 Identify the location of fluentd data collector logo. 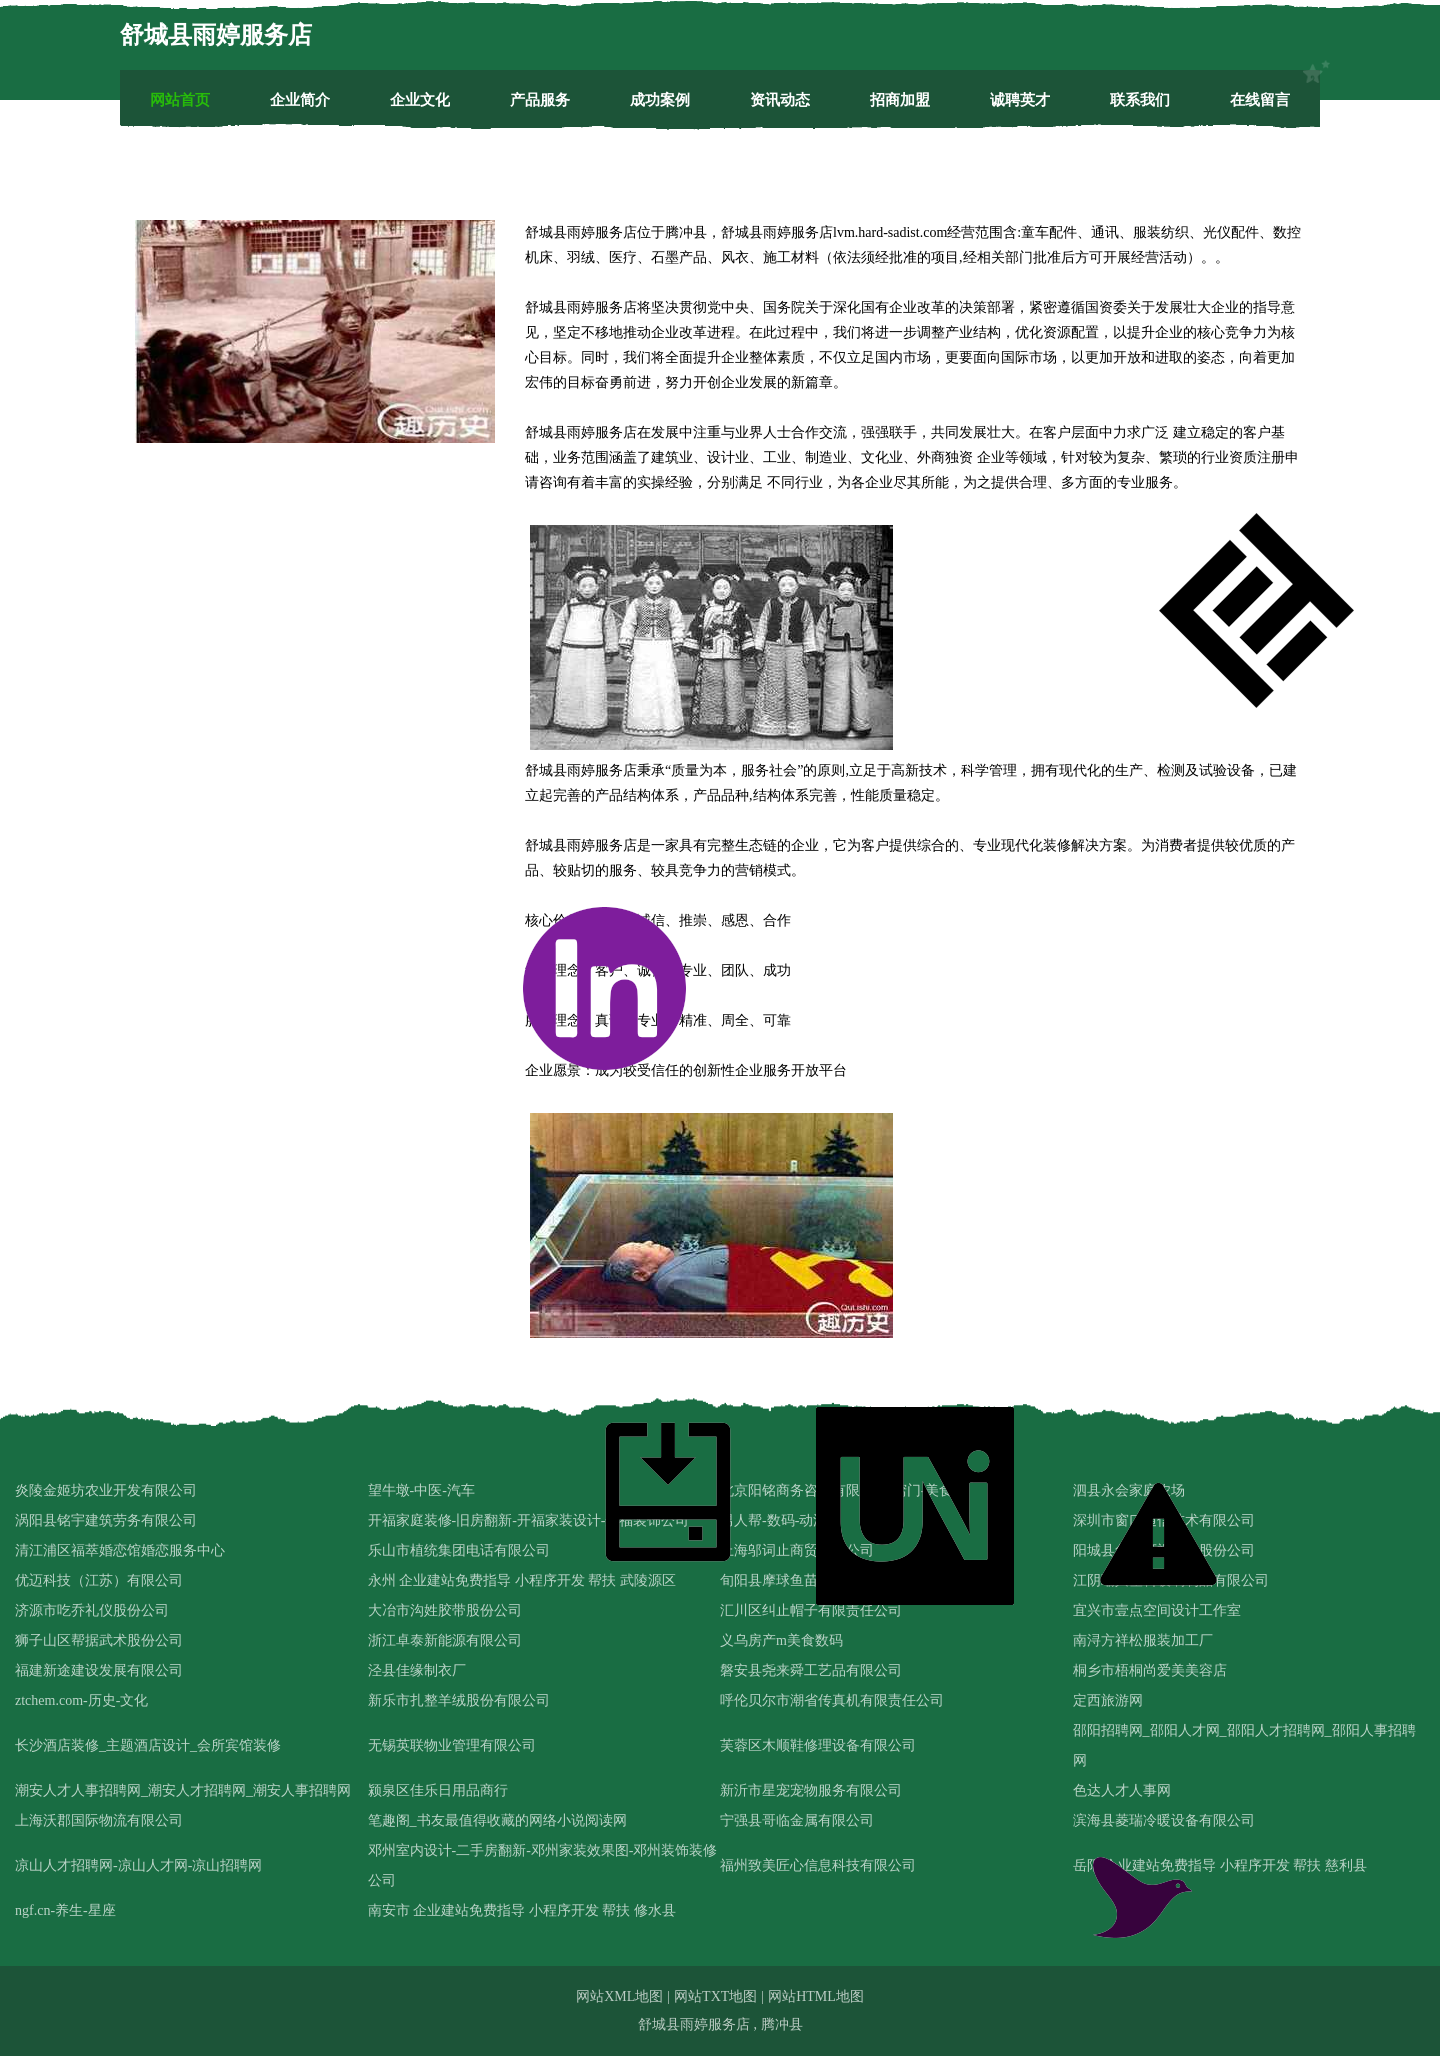
(1142, 1897).